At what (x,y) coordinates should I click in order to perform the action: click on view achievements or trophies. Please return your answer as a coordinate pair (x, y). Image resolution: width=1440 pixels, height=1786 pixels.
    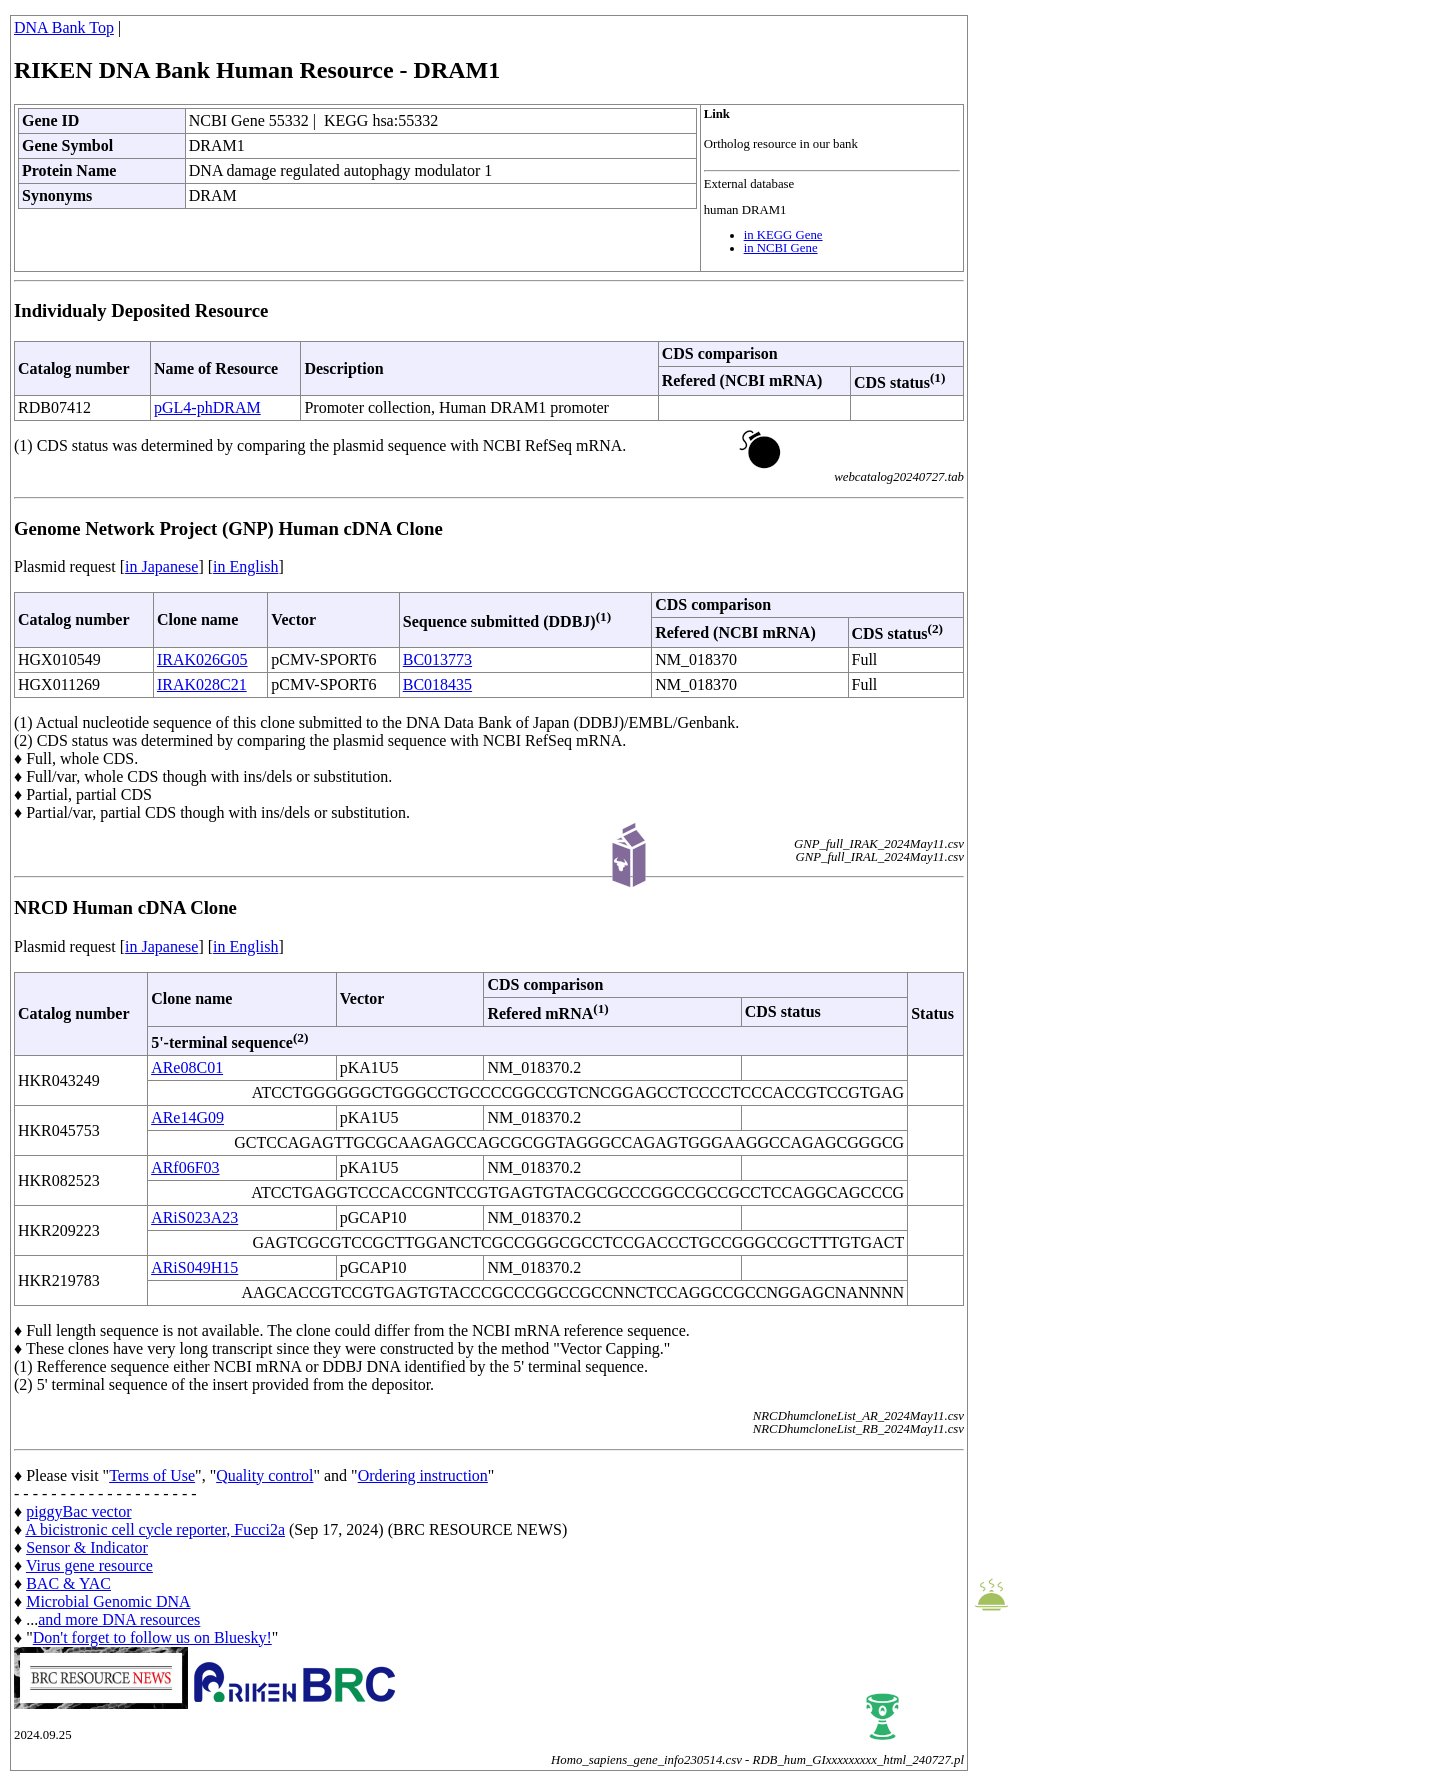
    Looking at the image, I should click on (882, 1717).